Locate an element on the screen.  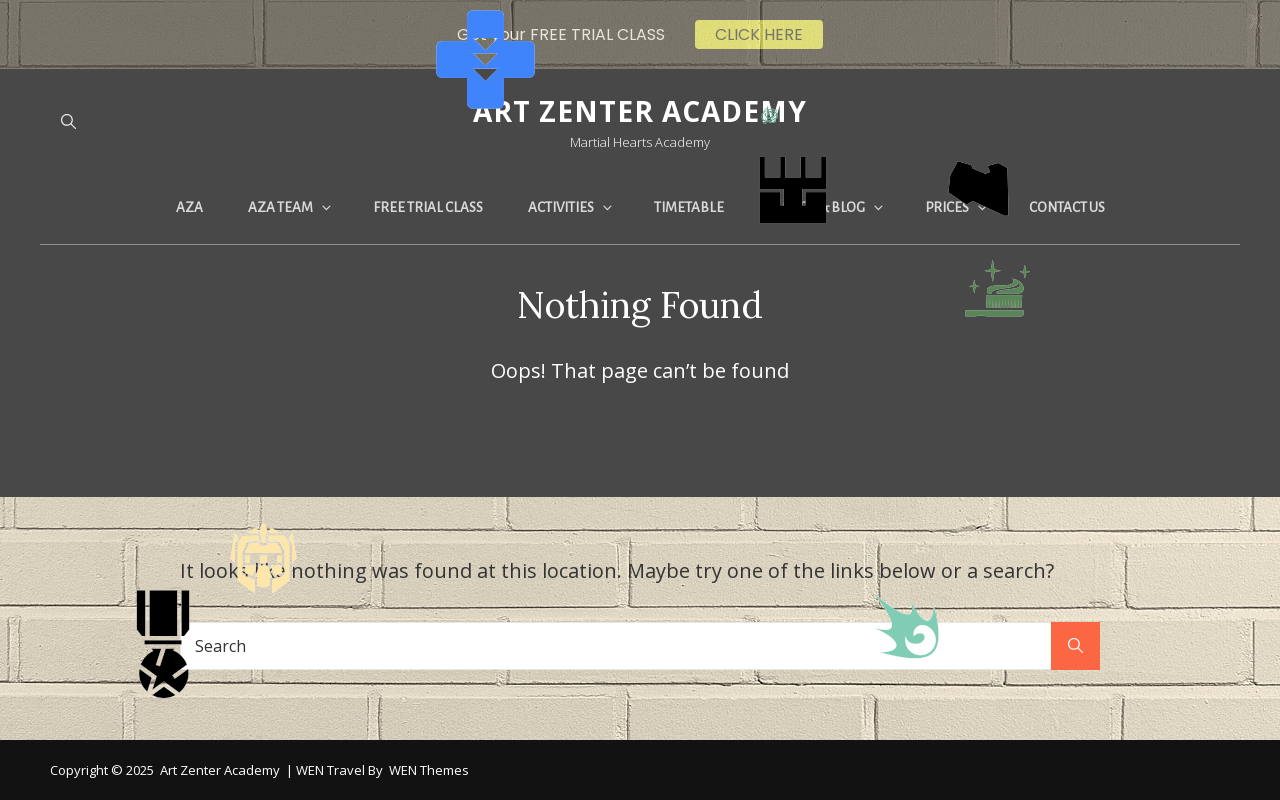
indicates health or HP is decreasing is located at coordinates (485, 59).